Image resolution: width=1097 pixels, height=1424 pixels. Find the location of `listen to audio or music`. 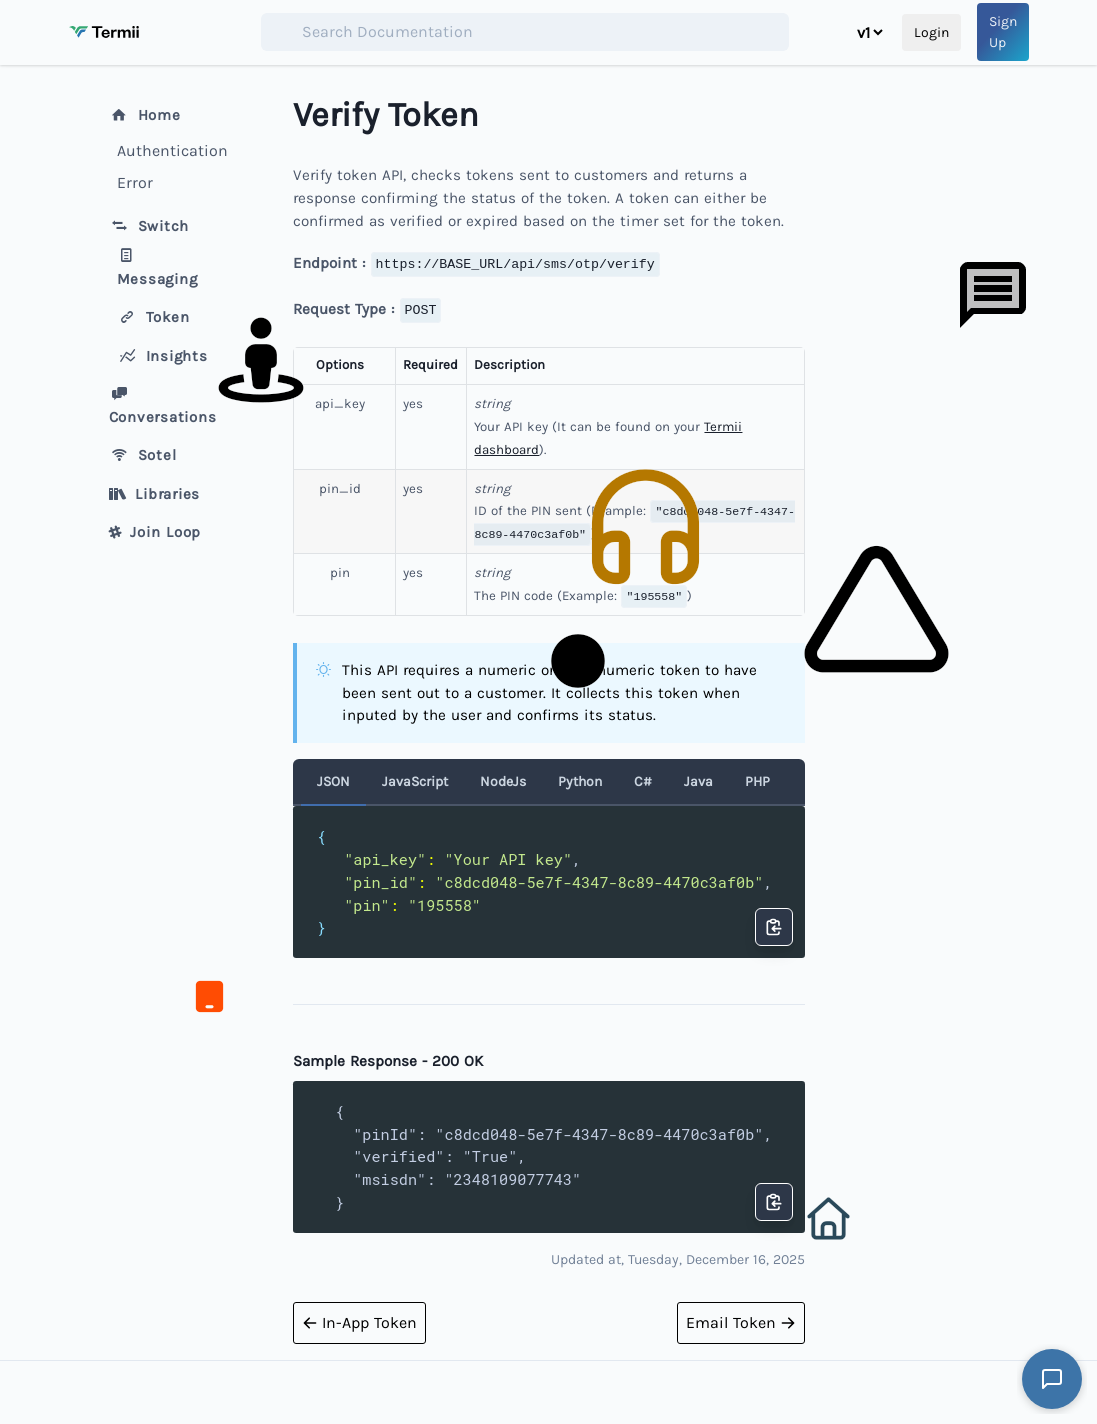

listen to audio or music is located at coordinates (645, 530).